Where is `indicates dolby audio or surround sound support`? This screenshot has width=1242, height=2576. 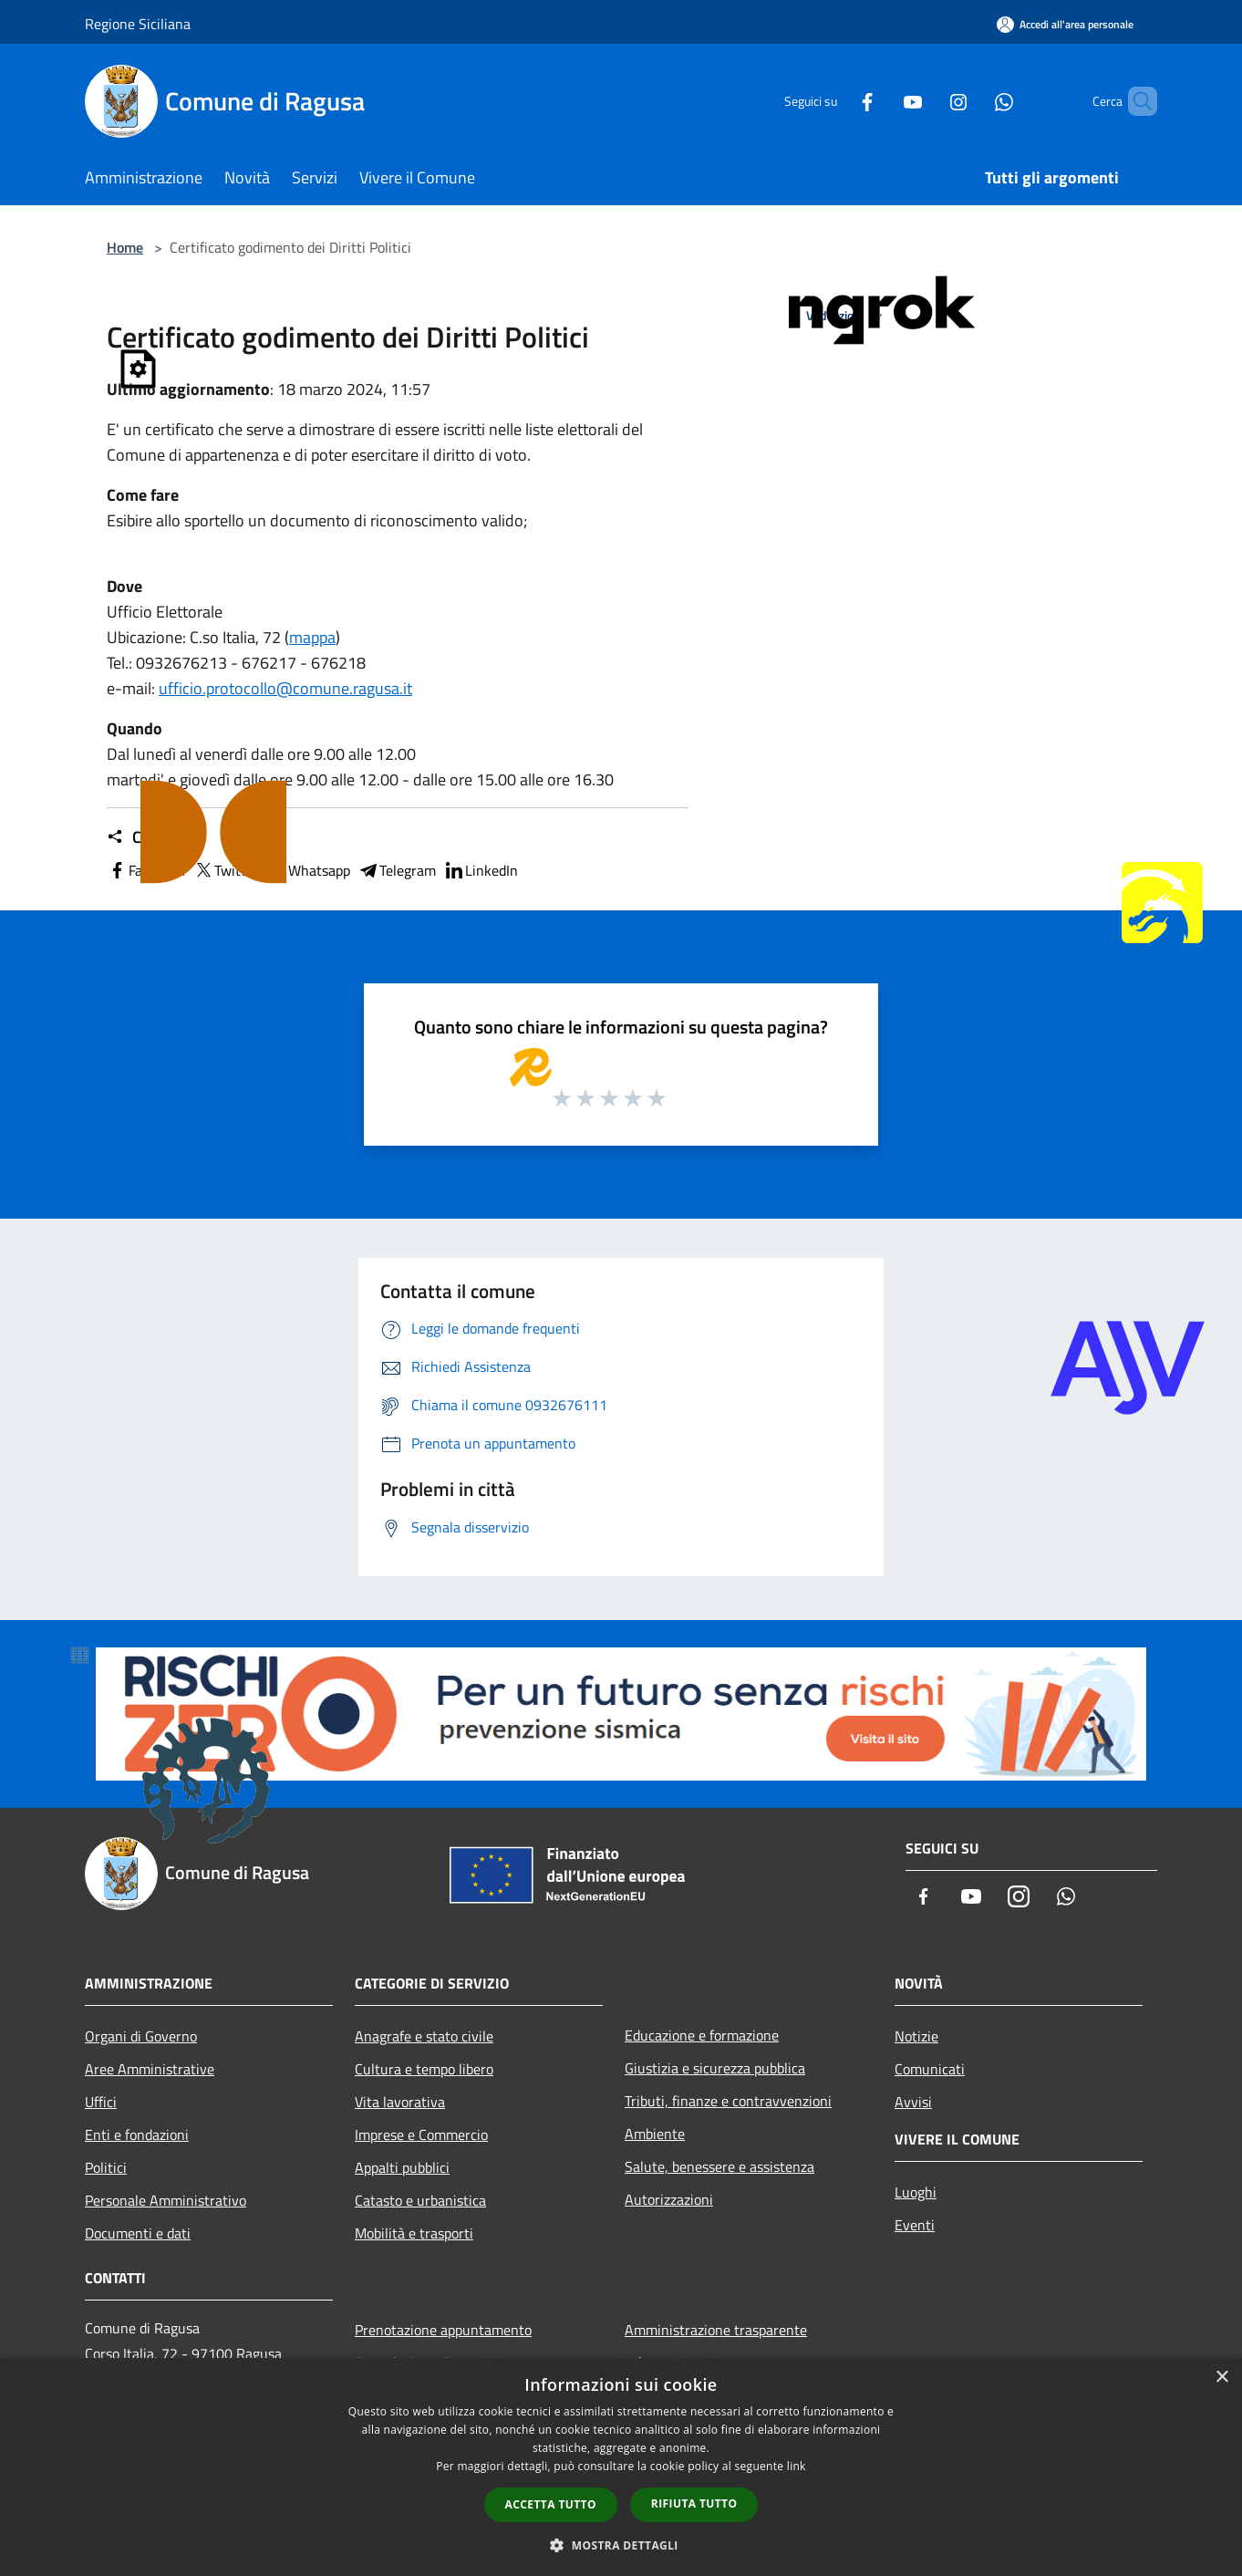
indicates dolby audio or surround sound support is located at coordinates (213, 832).